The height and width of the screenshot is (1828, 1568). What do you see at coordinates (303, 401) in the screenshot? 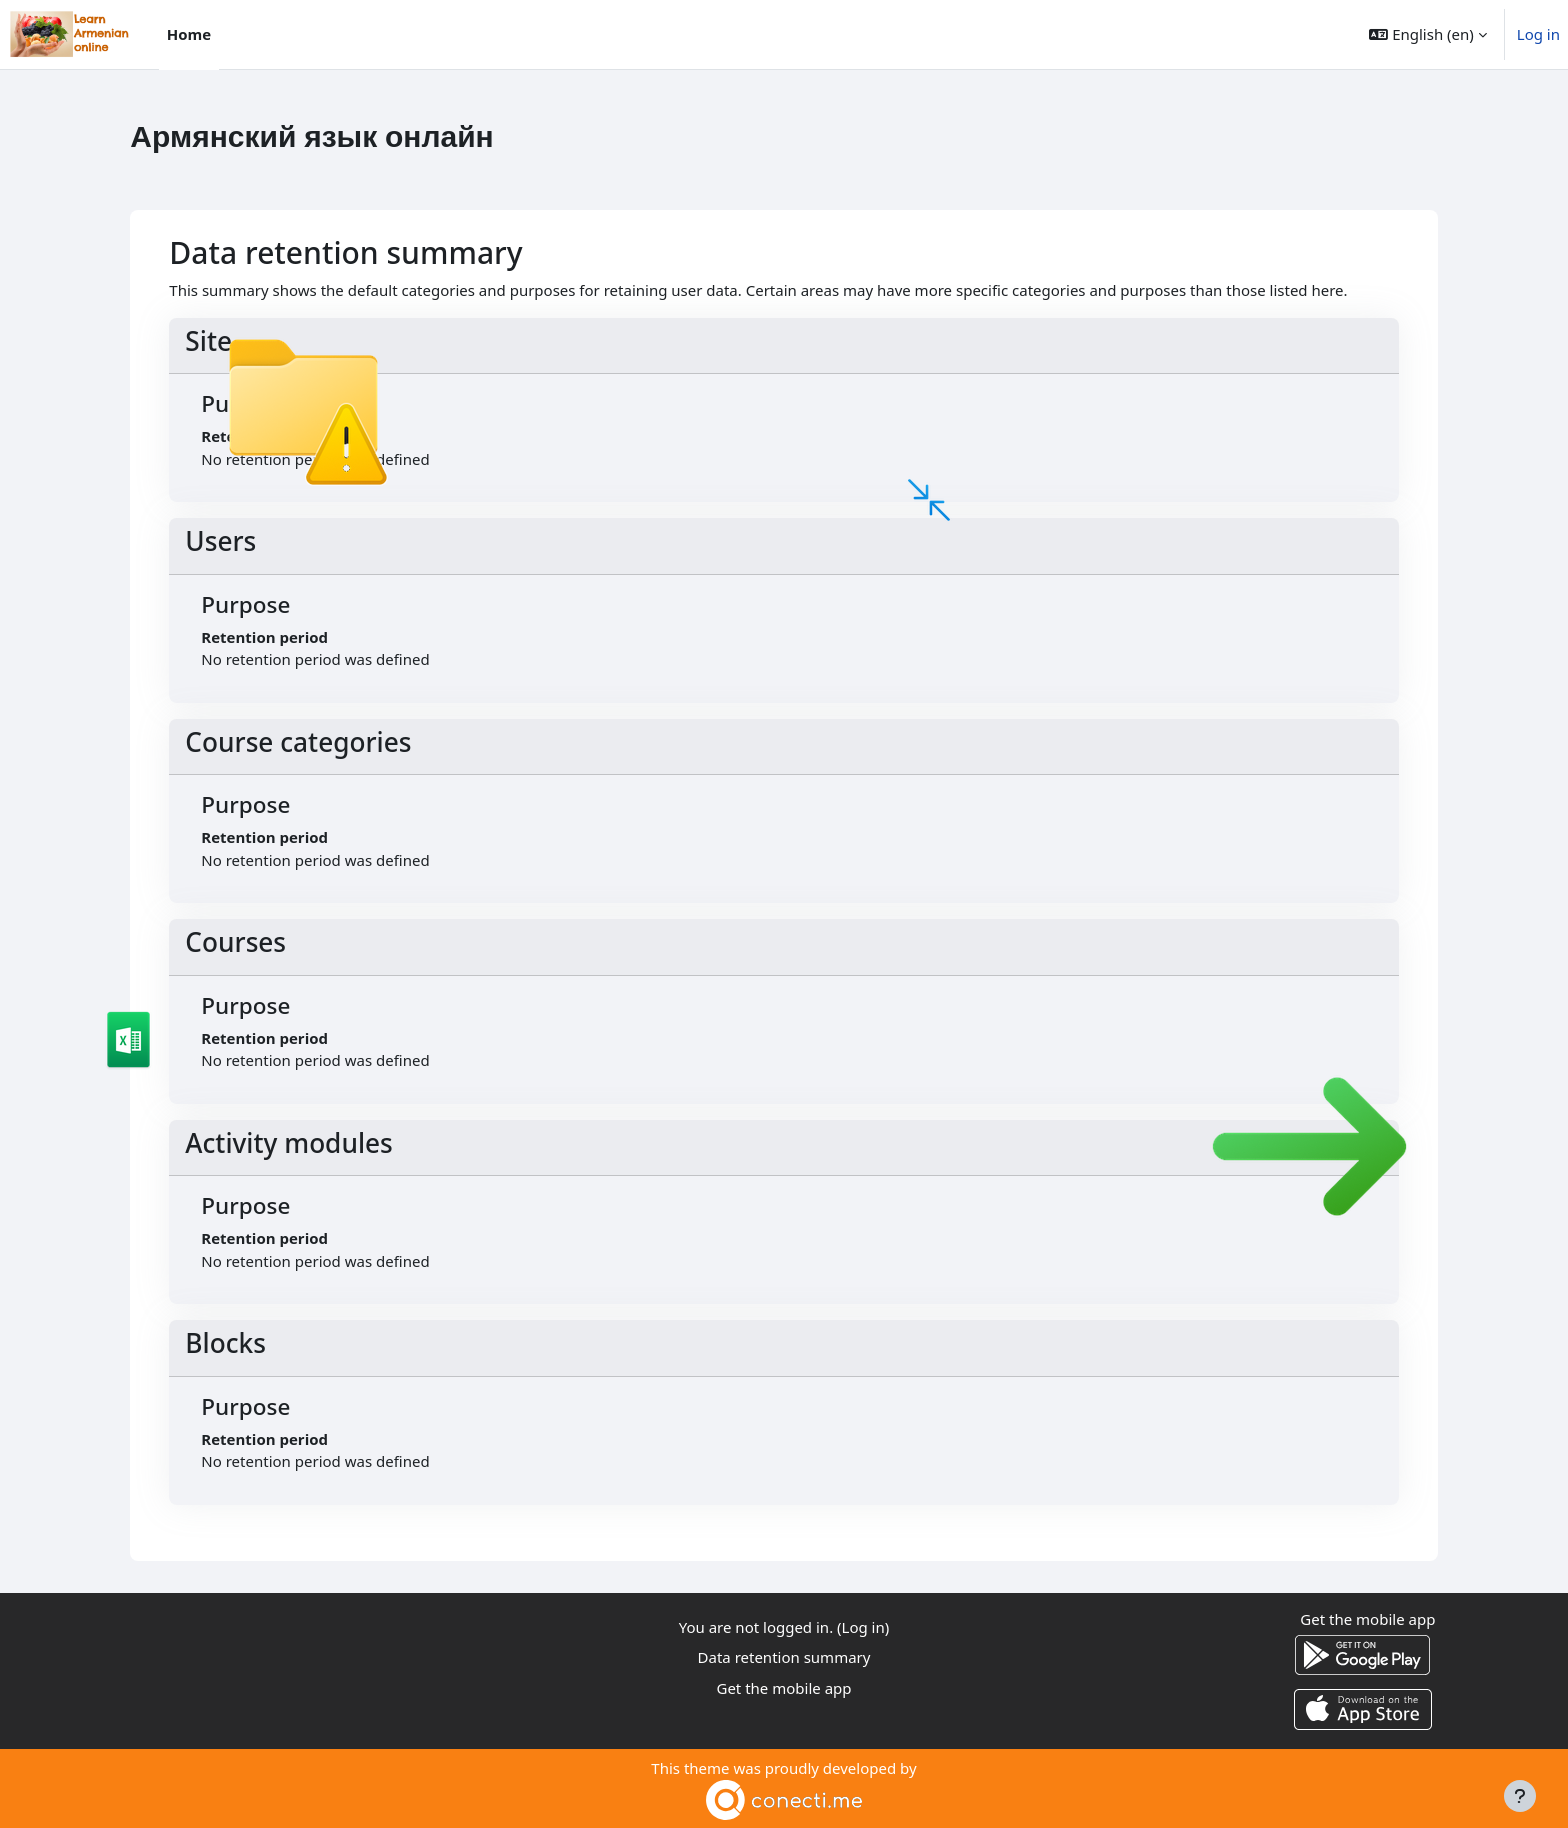
I see `folder contains items with warnings or errors` at bounding box center [303, 401].